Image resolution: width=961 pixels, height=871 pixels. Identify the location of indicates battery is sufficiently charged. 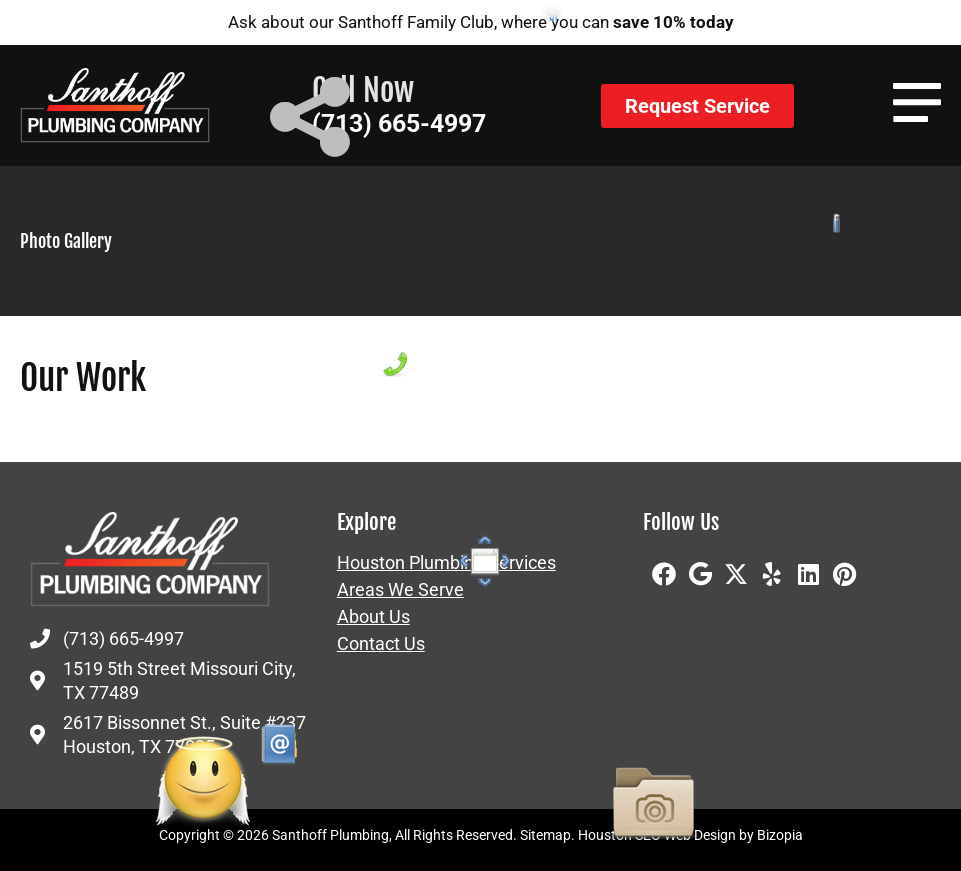
(836, 223).